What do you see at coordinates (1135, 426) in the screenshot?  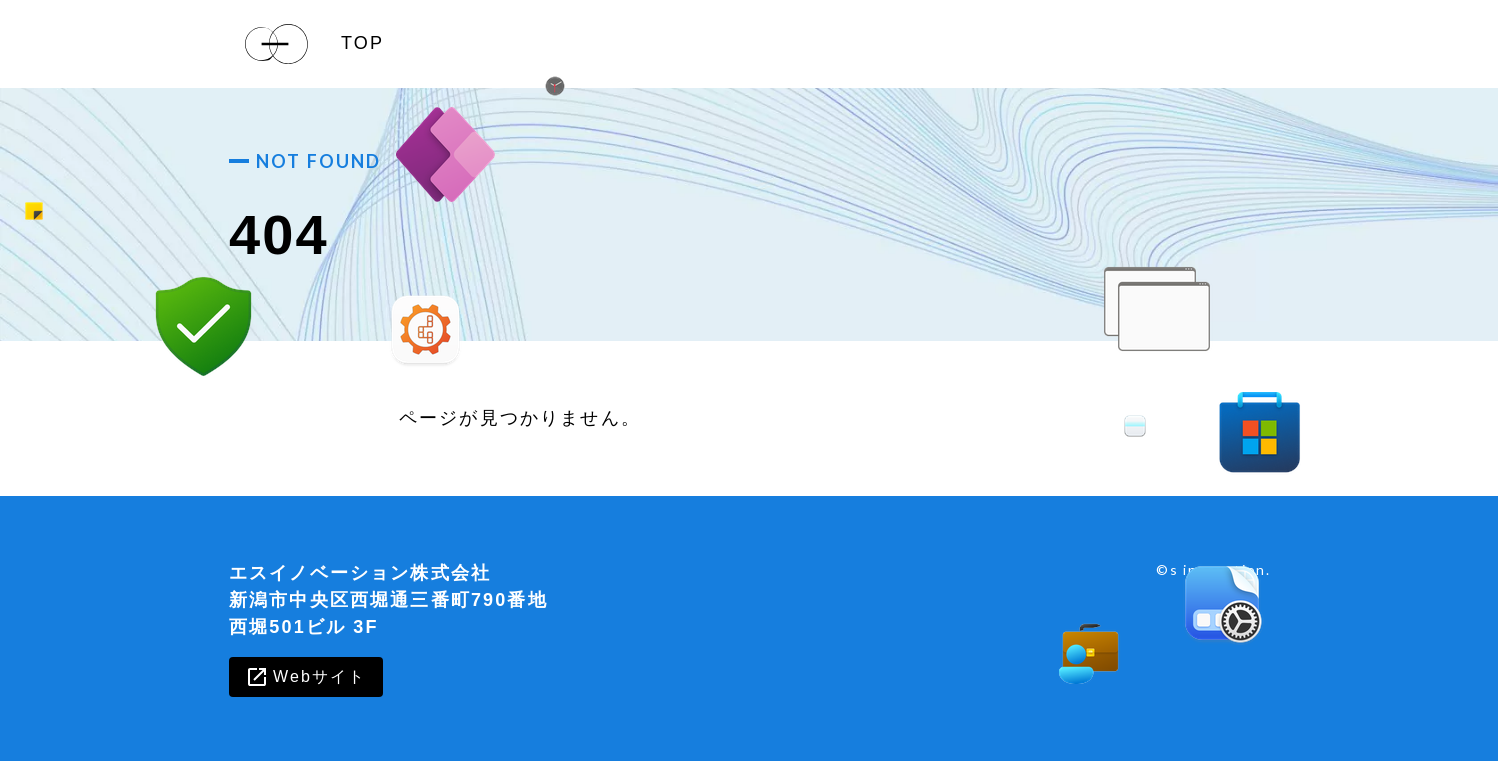 I see `open document scanner app` at bounding box center [1135, 426].